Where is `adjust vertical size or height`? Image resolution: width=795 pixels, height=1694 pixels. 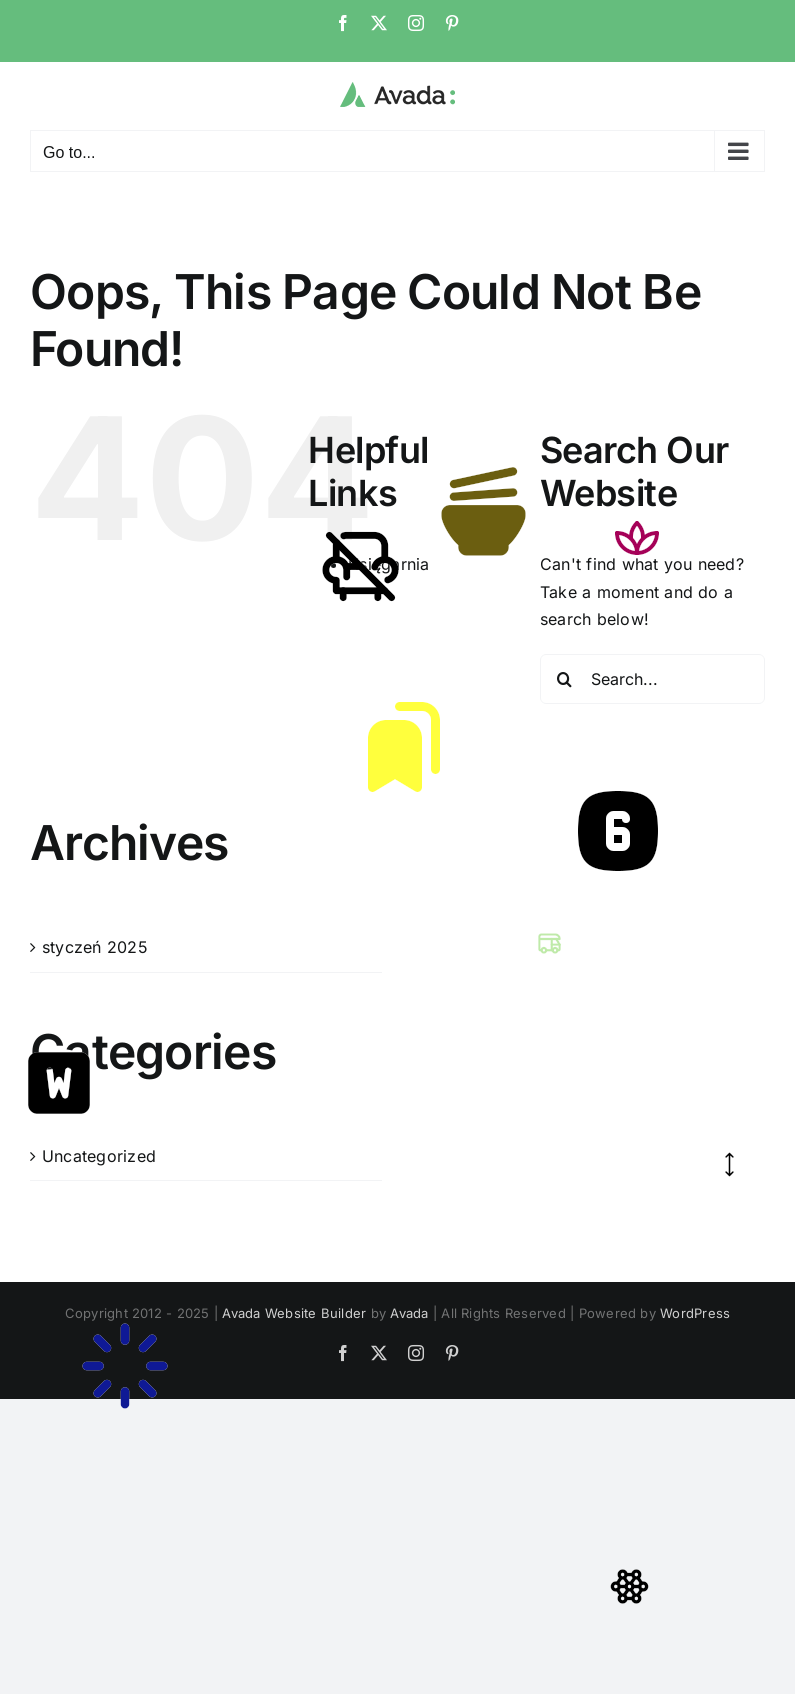 adjust vertical size or height is located at coordinates (729, 1164).